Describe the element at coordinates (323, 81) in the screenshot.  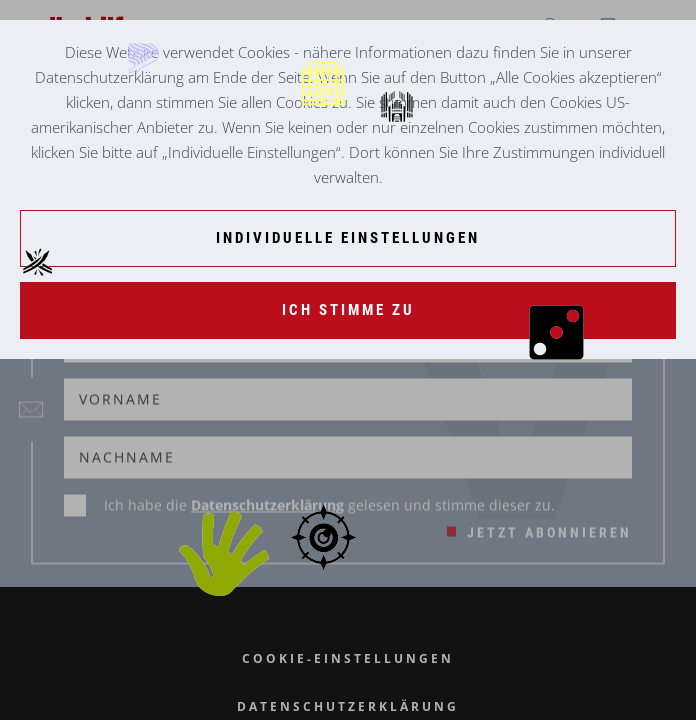
I see `indicates a trapped or captured state` at that location.